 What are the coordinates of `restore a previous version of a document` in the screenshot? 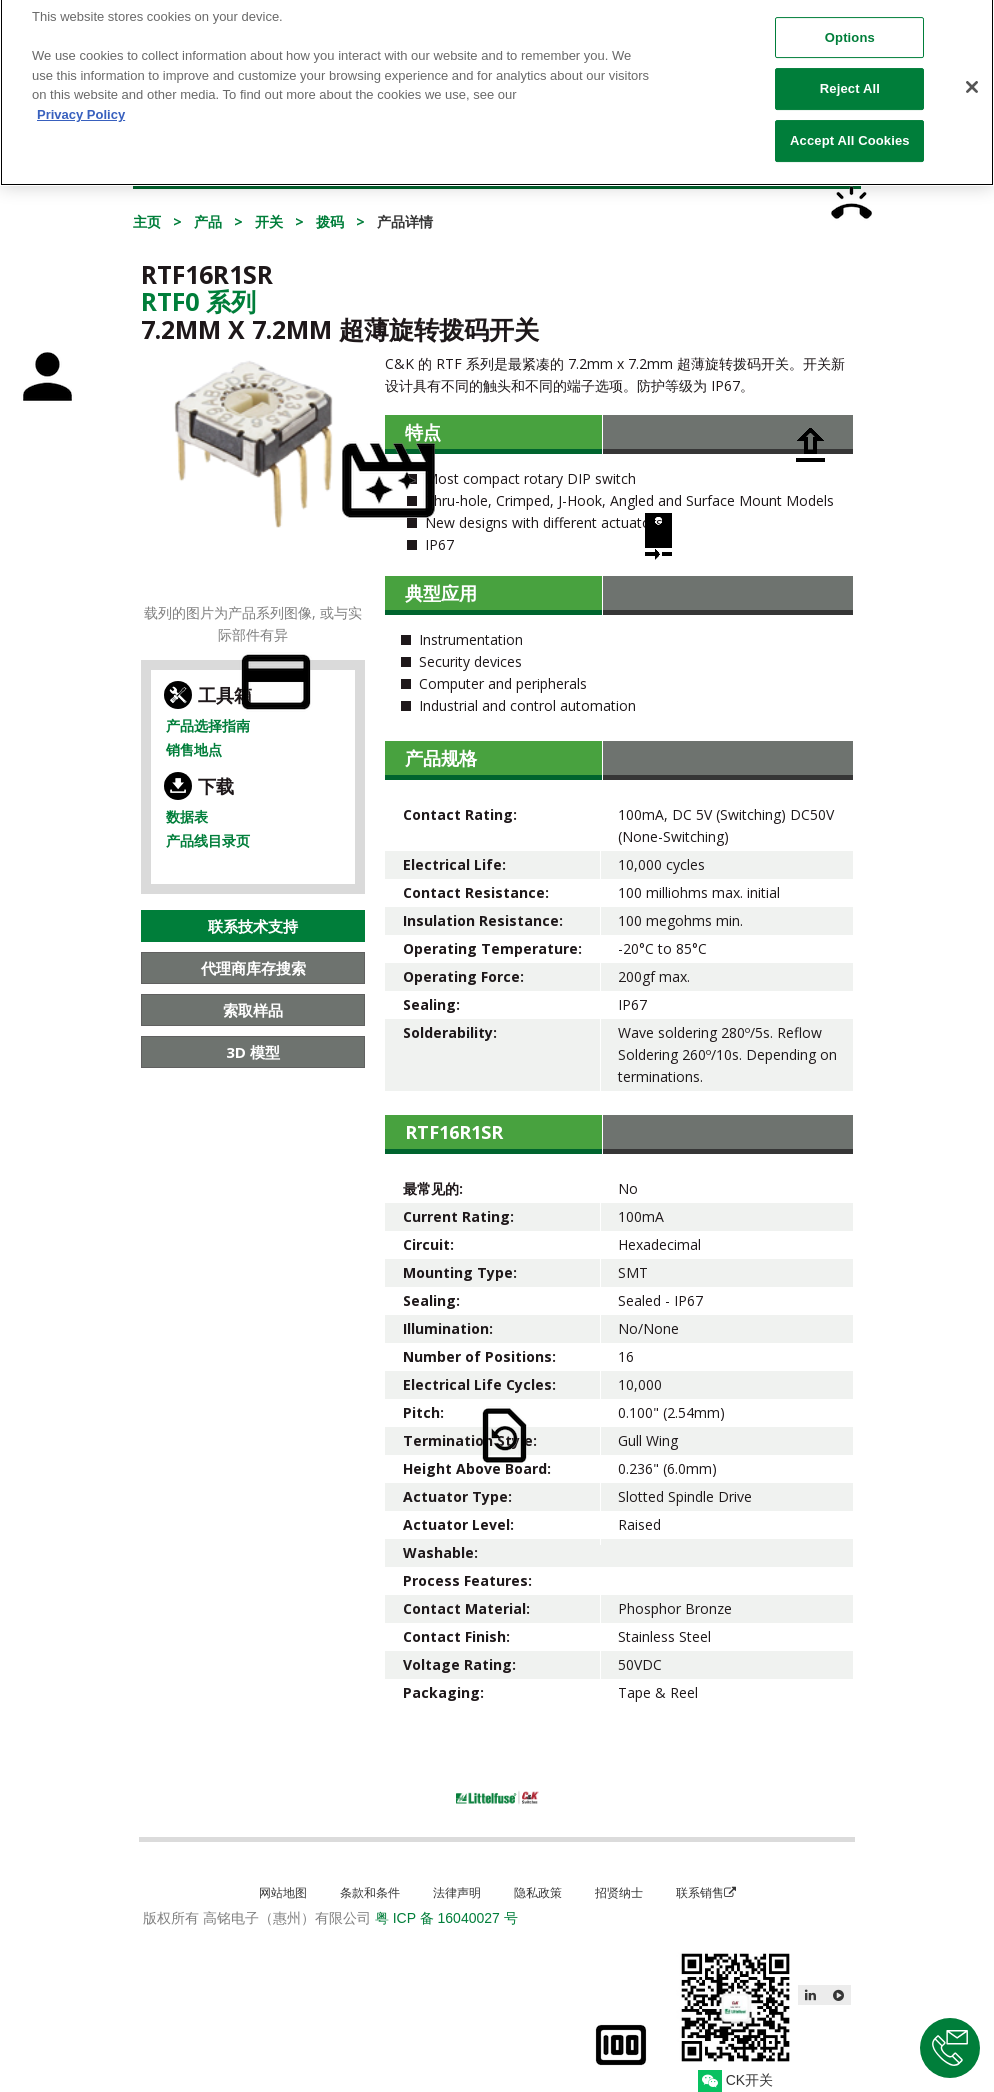 It's located at (504, 1435).